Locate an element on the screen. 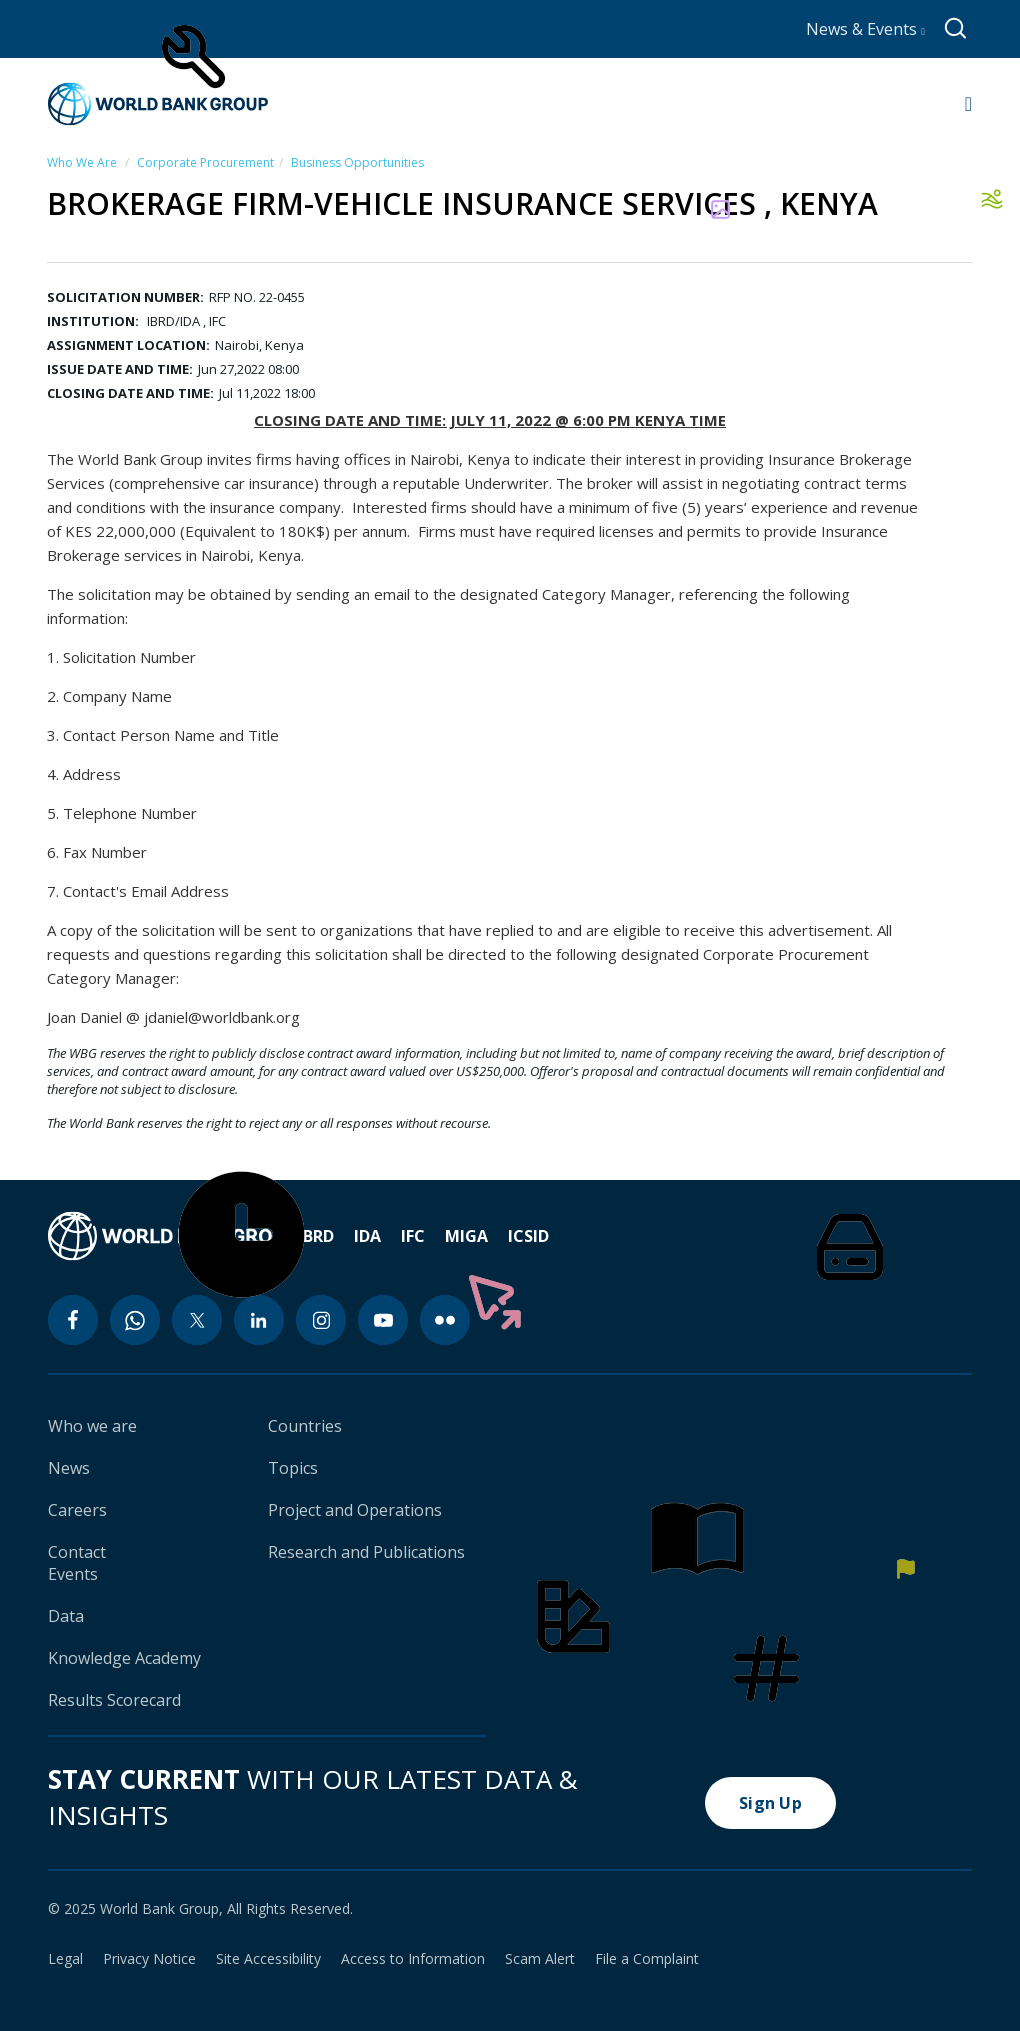 The width and height of the screenshot is (1020, 2031). access storage or drive settings is located at coordinates (850, 1247).